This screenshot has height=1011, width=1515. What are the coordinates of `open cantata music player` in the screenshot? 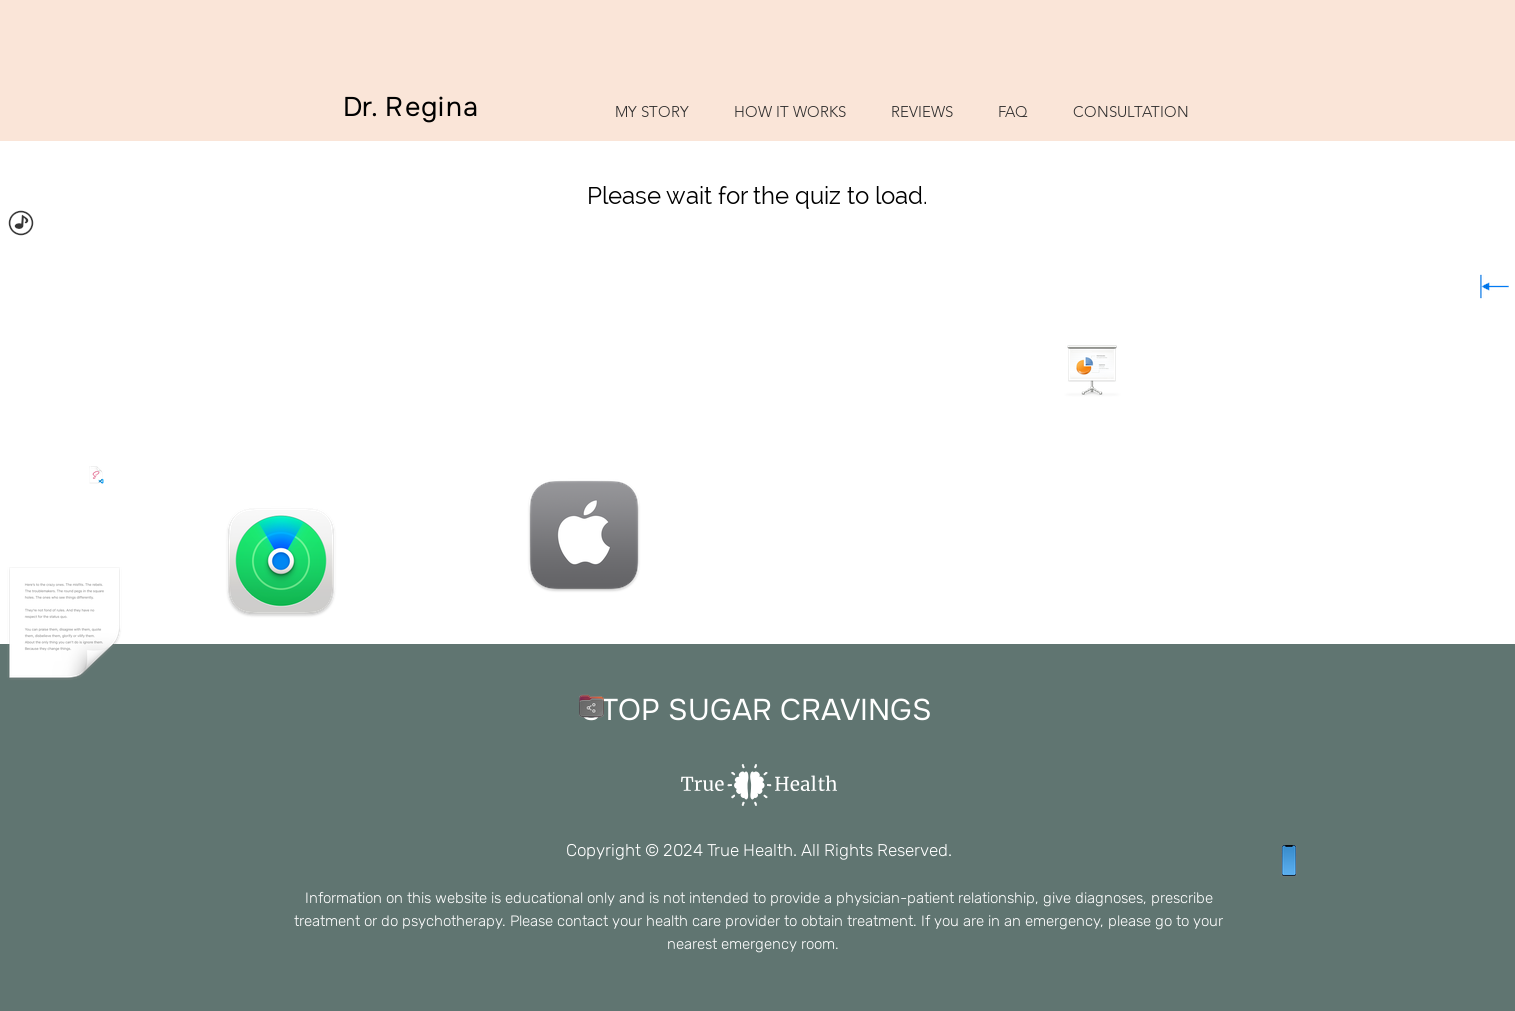 It's located at (21, 223).